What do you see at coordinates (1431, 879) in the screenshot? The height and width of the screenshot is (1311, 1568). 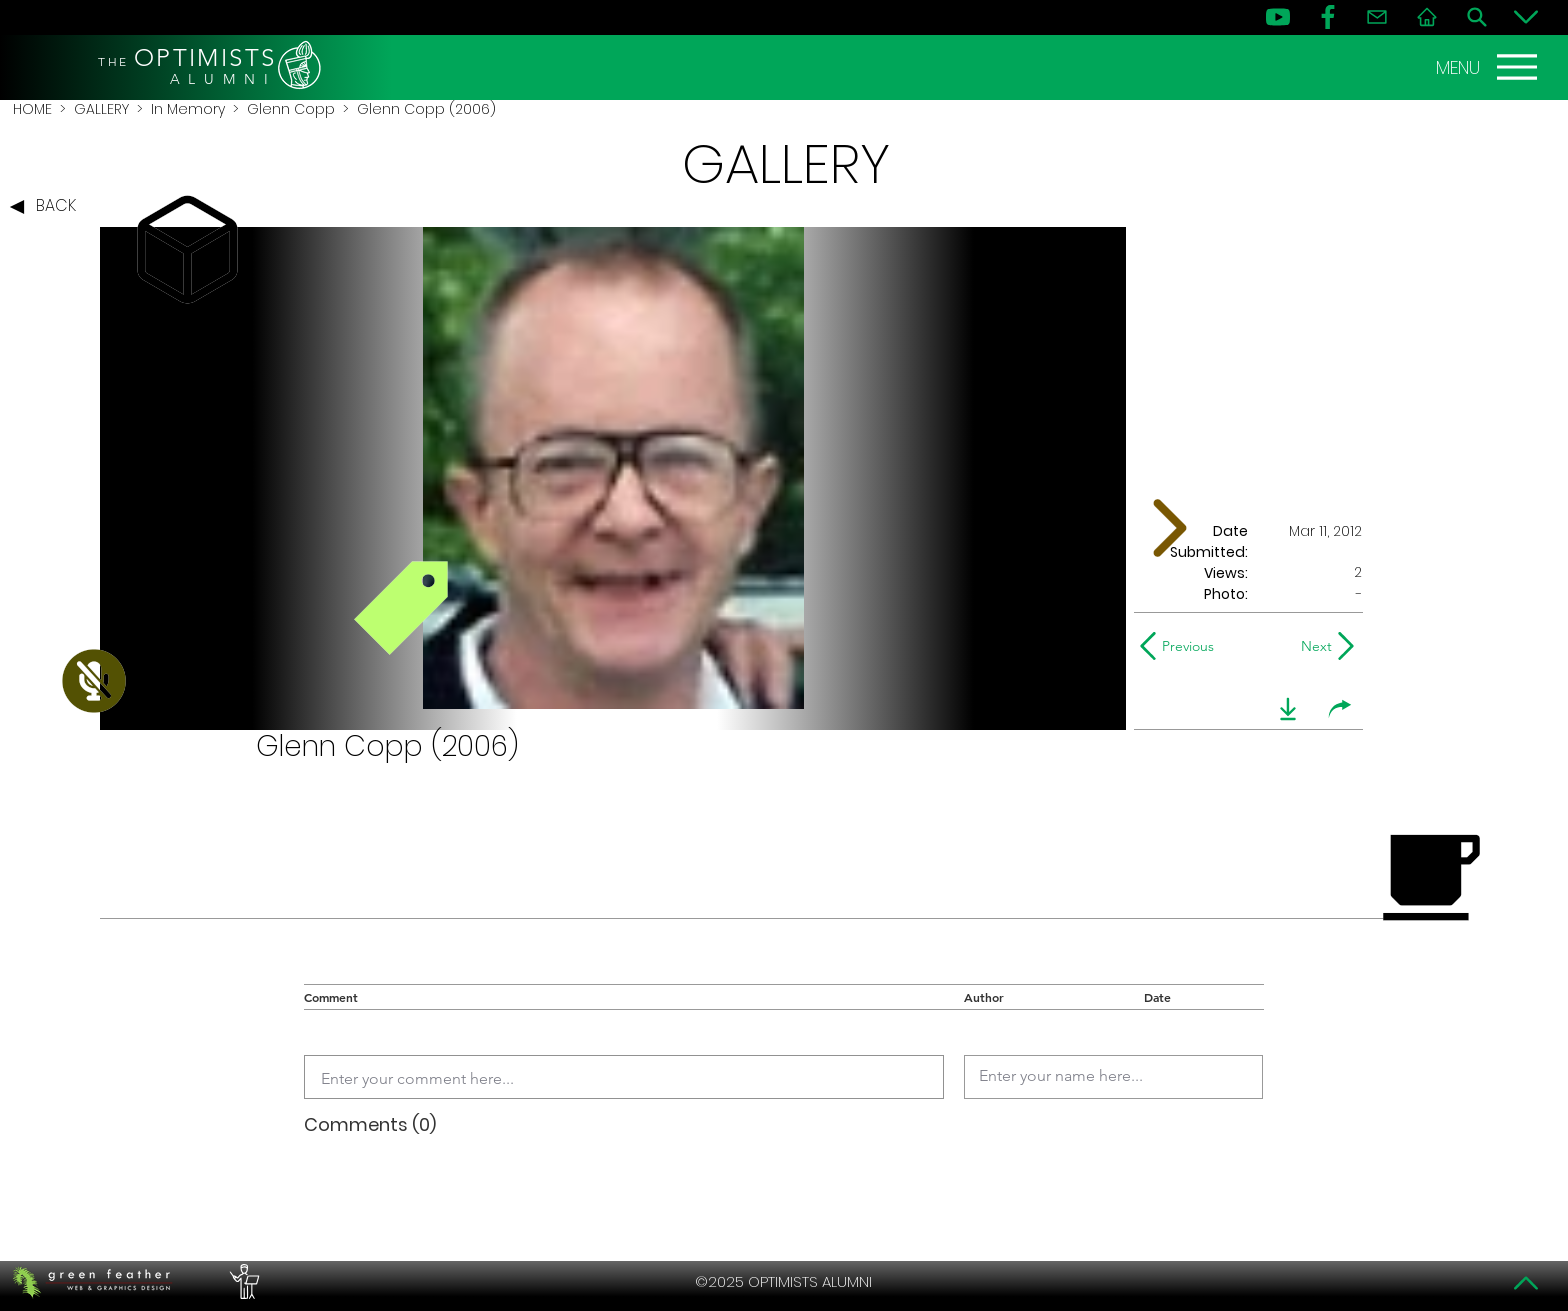 I see `find nearby coffee shops or cafes` at bounding box center [1431, 879].